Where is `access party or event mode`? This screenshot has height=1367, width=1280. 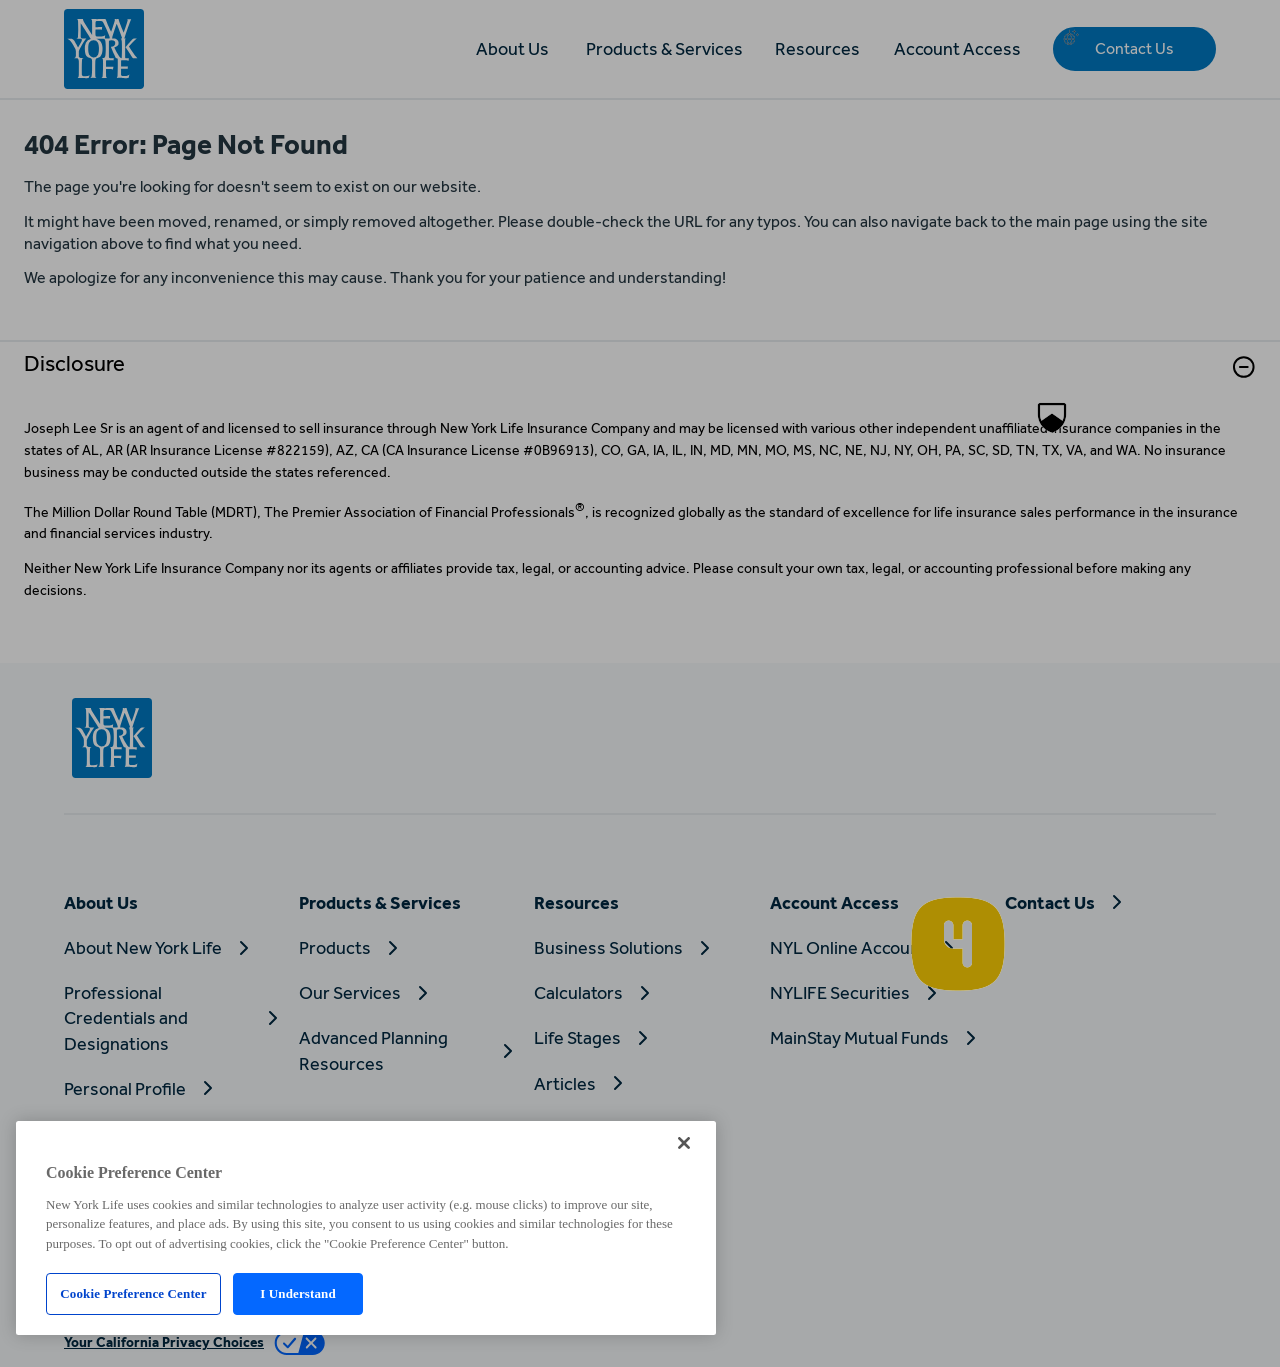 access party or event mode is located at coordinates (1070, 37).